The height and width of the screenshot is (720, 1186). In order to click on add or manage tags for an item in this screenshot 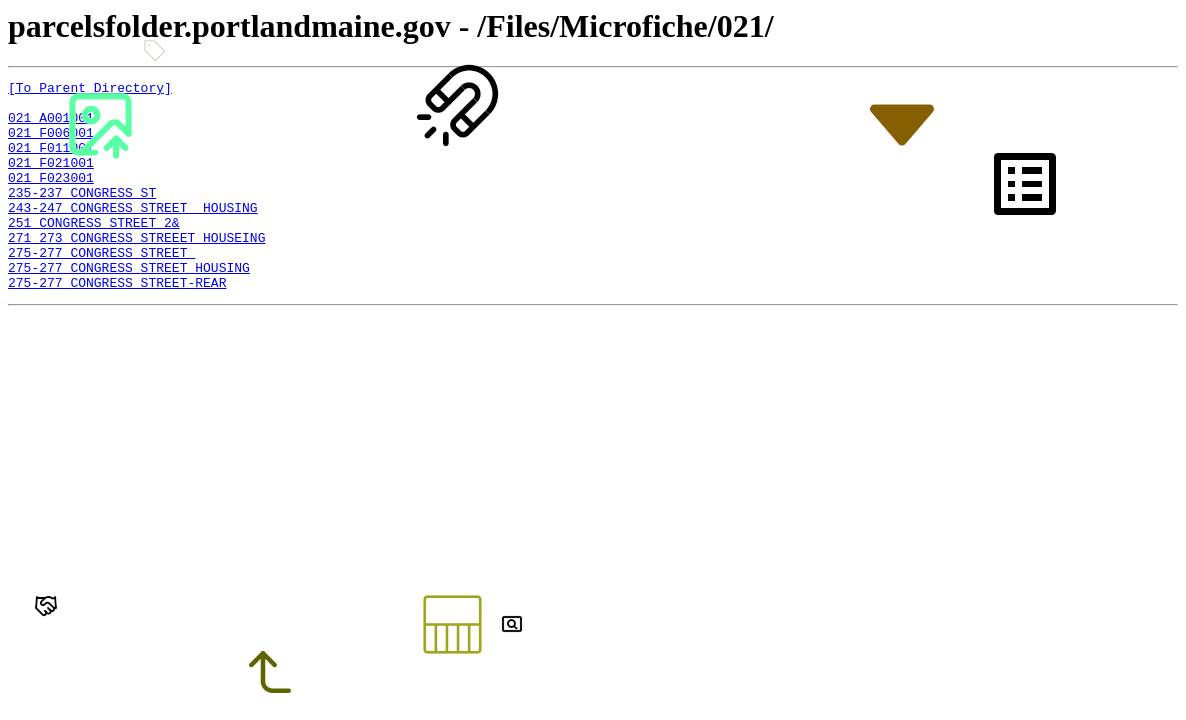, I will do `click(153, 49)`.